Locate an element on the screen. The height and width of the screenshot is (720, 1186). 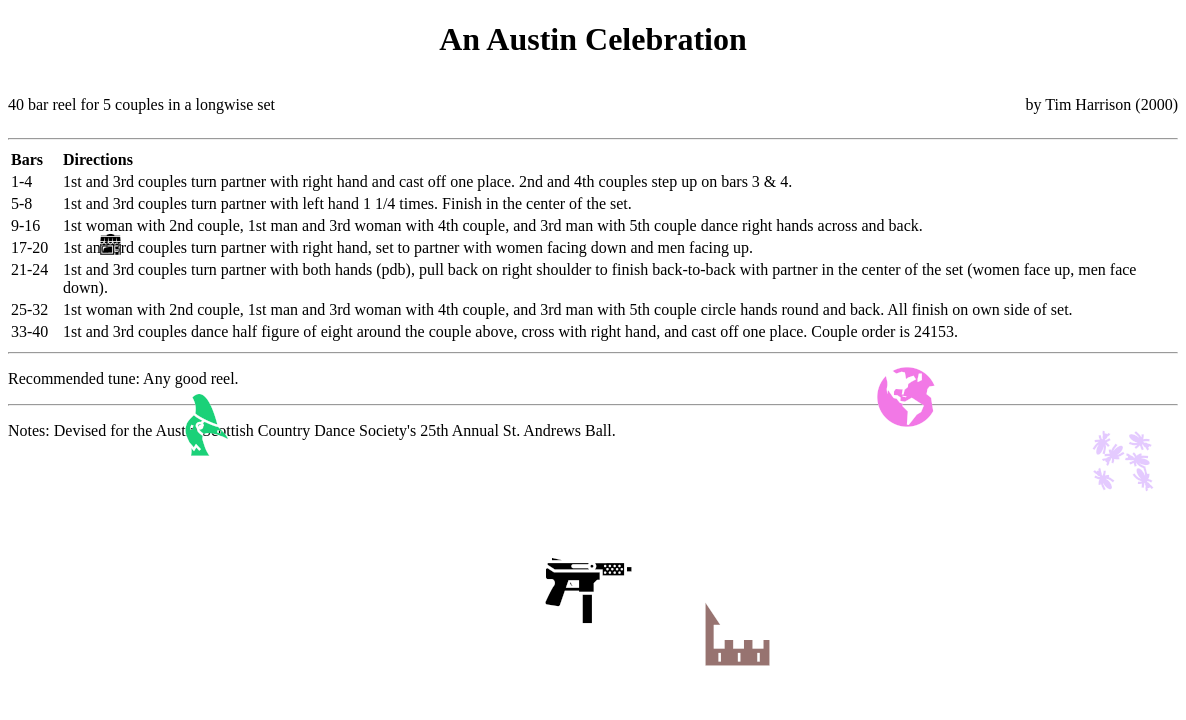
select tec-9 weapon in game inventory is located at coordinates (588, 590).